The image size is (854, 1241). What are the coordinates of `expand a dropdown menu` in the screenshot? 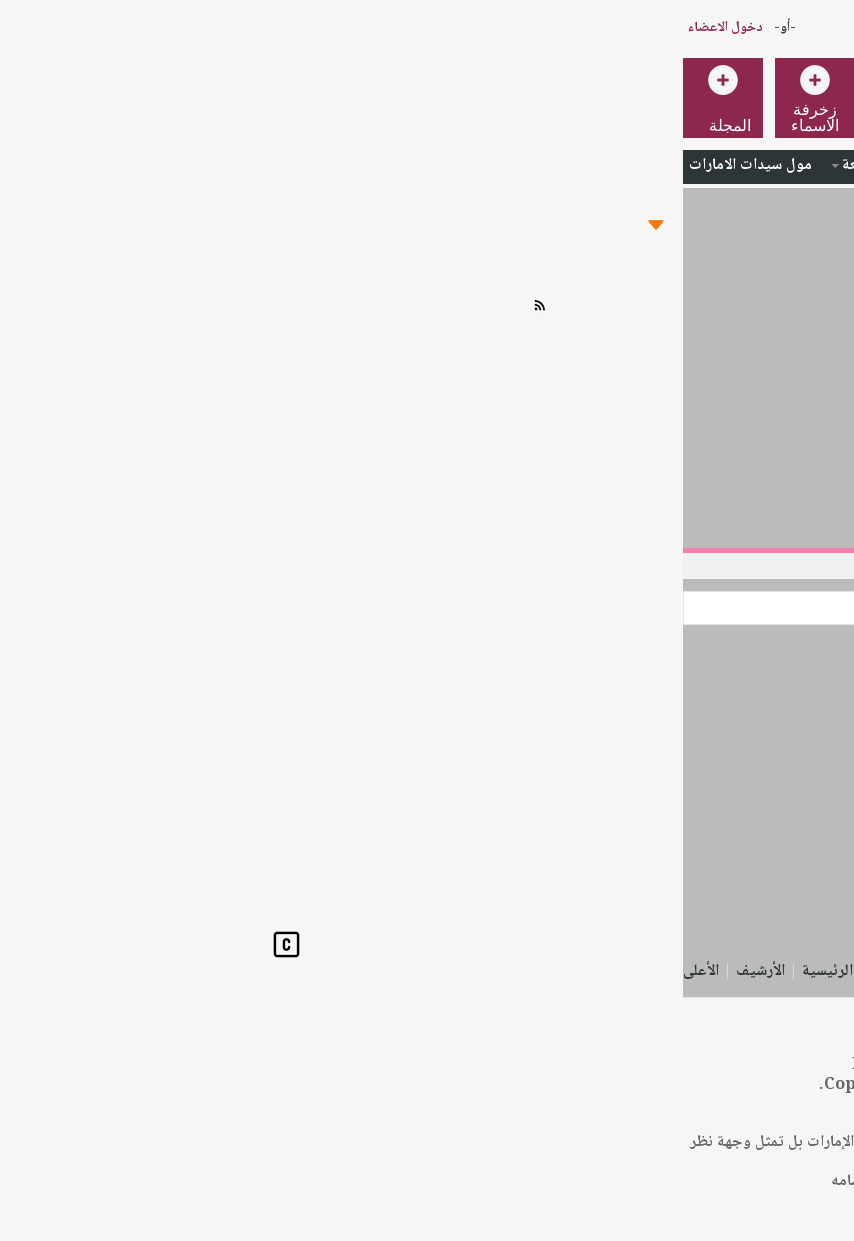 It's located at (656, 225).